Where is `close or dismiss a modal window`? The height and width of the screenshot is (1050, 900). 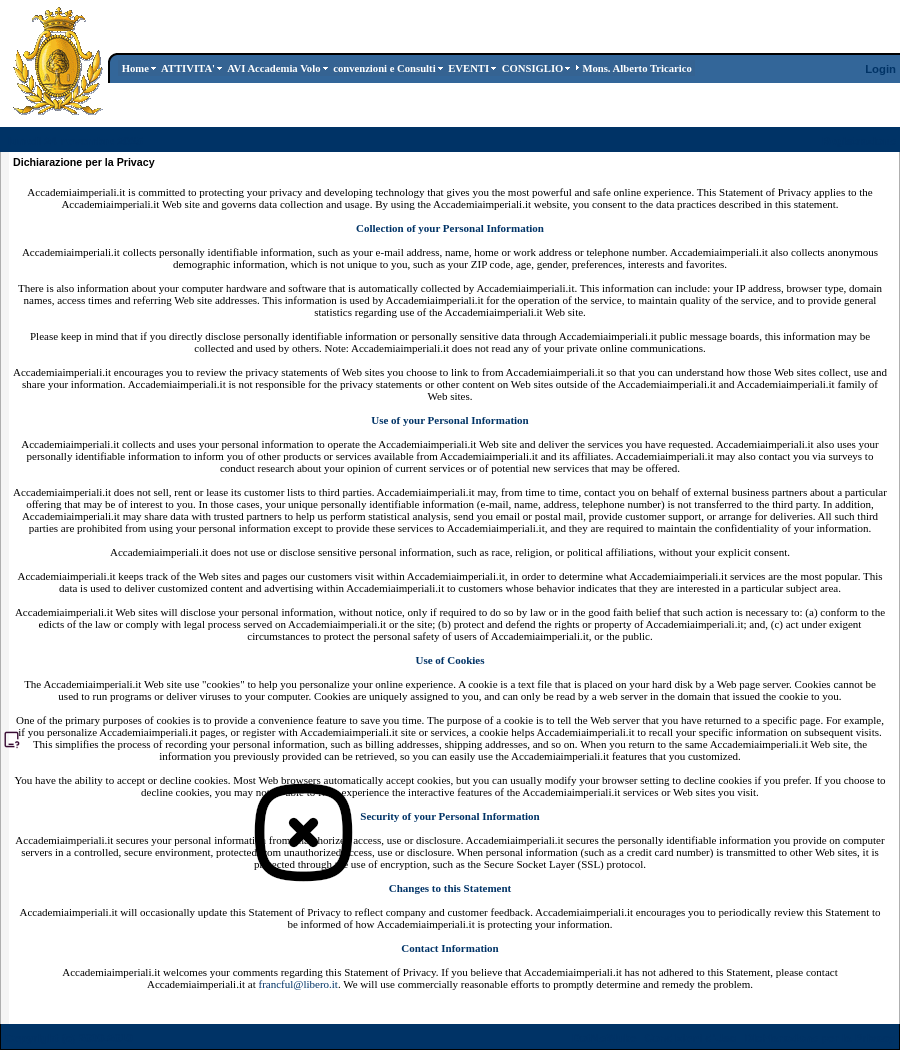
close or dismiss a modal window is located at coordinates (303, 832).